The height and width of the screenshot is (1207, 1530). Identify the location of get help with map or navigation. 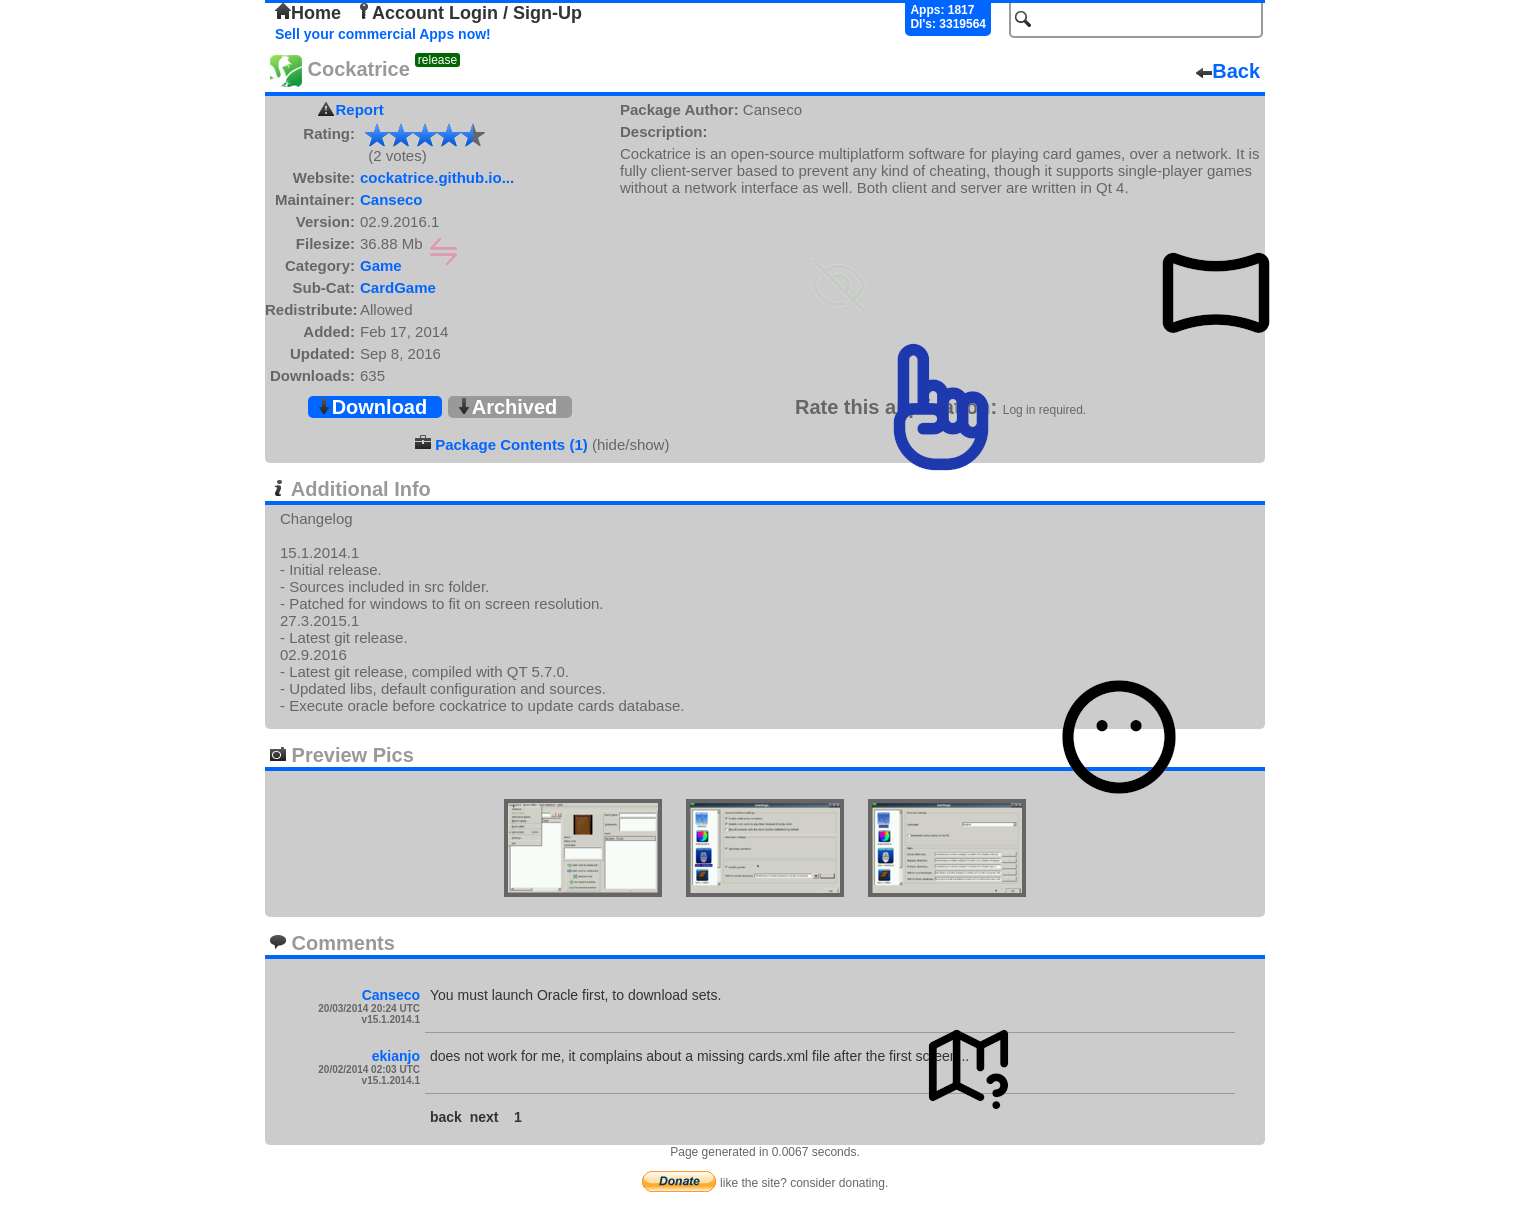
(968, 1065).